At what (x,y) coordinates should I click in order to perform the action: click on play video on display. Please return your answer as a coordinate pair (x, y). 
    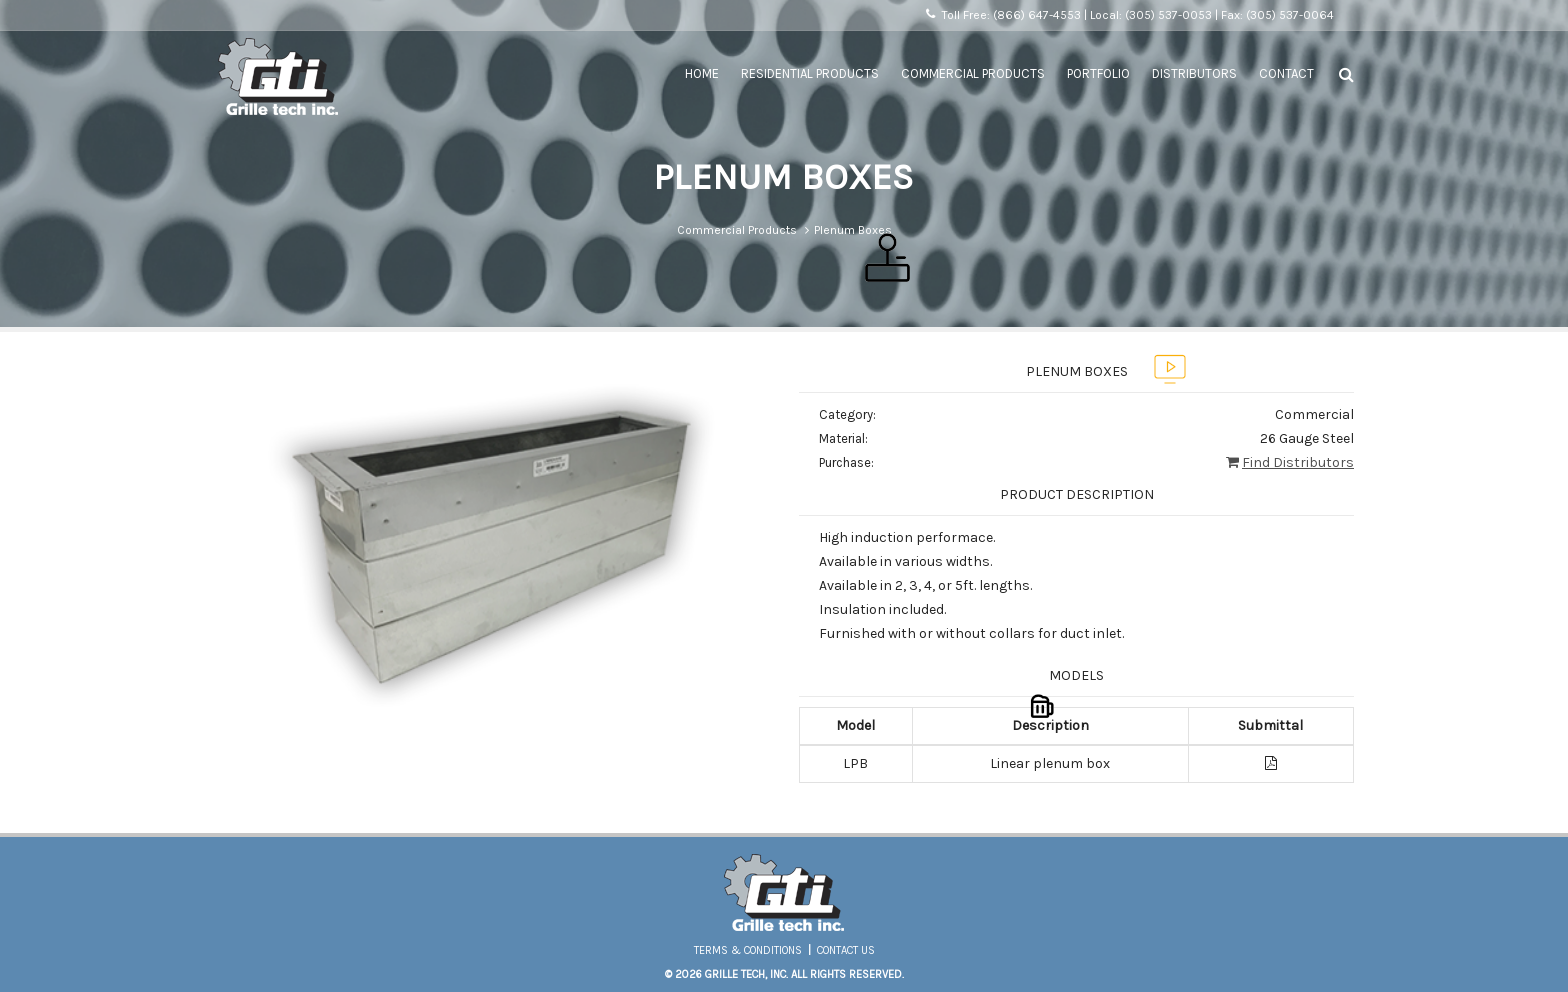
    Looking at the image, I should click on (1170, 368).